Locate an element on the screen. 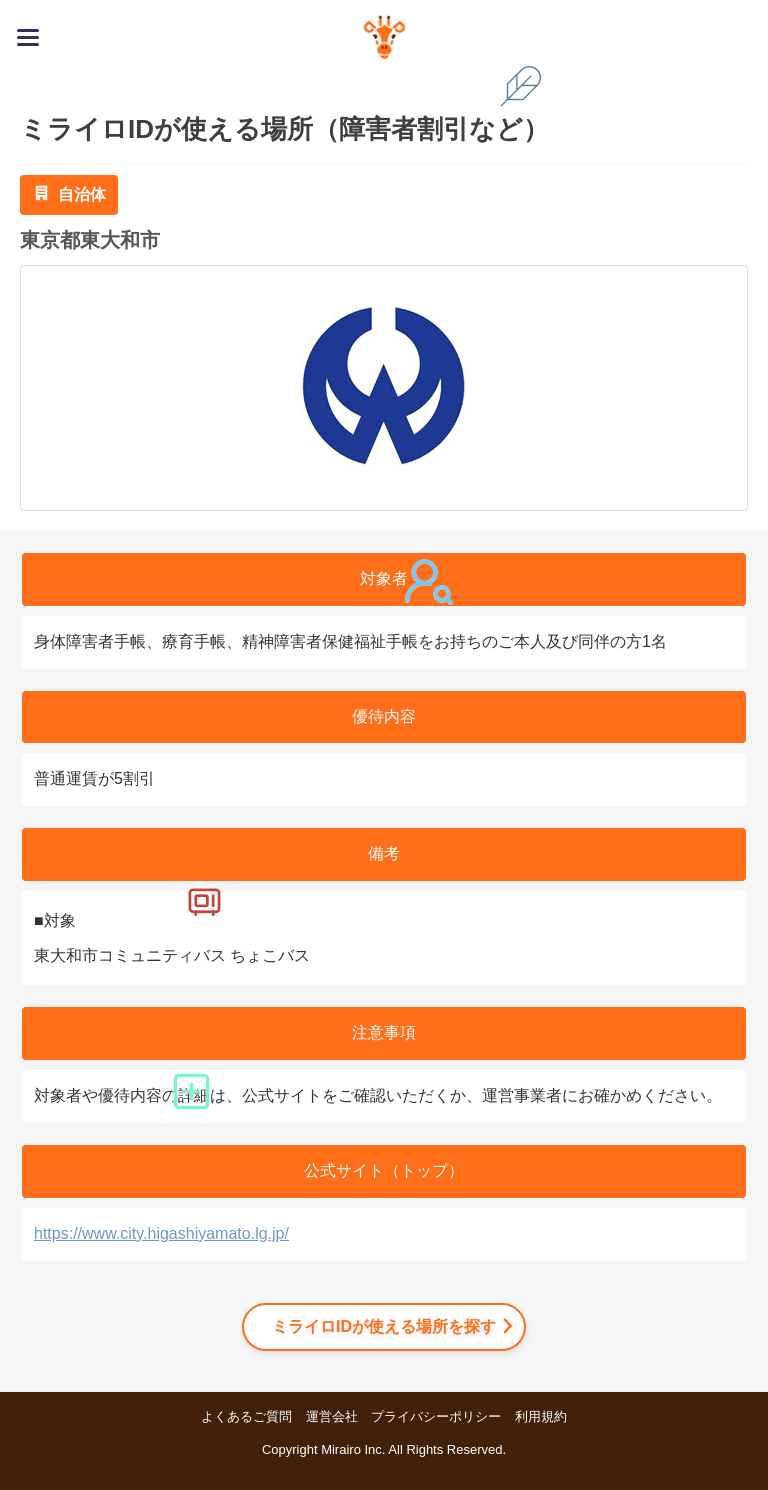 This screenshot has height=1490, width=768. compose a new post or message is located at coordinates (520, 87).